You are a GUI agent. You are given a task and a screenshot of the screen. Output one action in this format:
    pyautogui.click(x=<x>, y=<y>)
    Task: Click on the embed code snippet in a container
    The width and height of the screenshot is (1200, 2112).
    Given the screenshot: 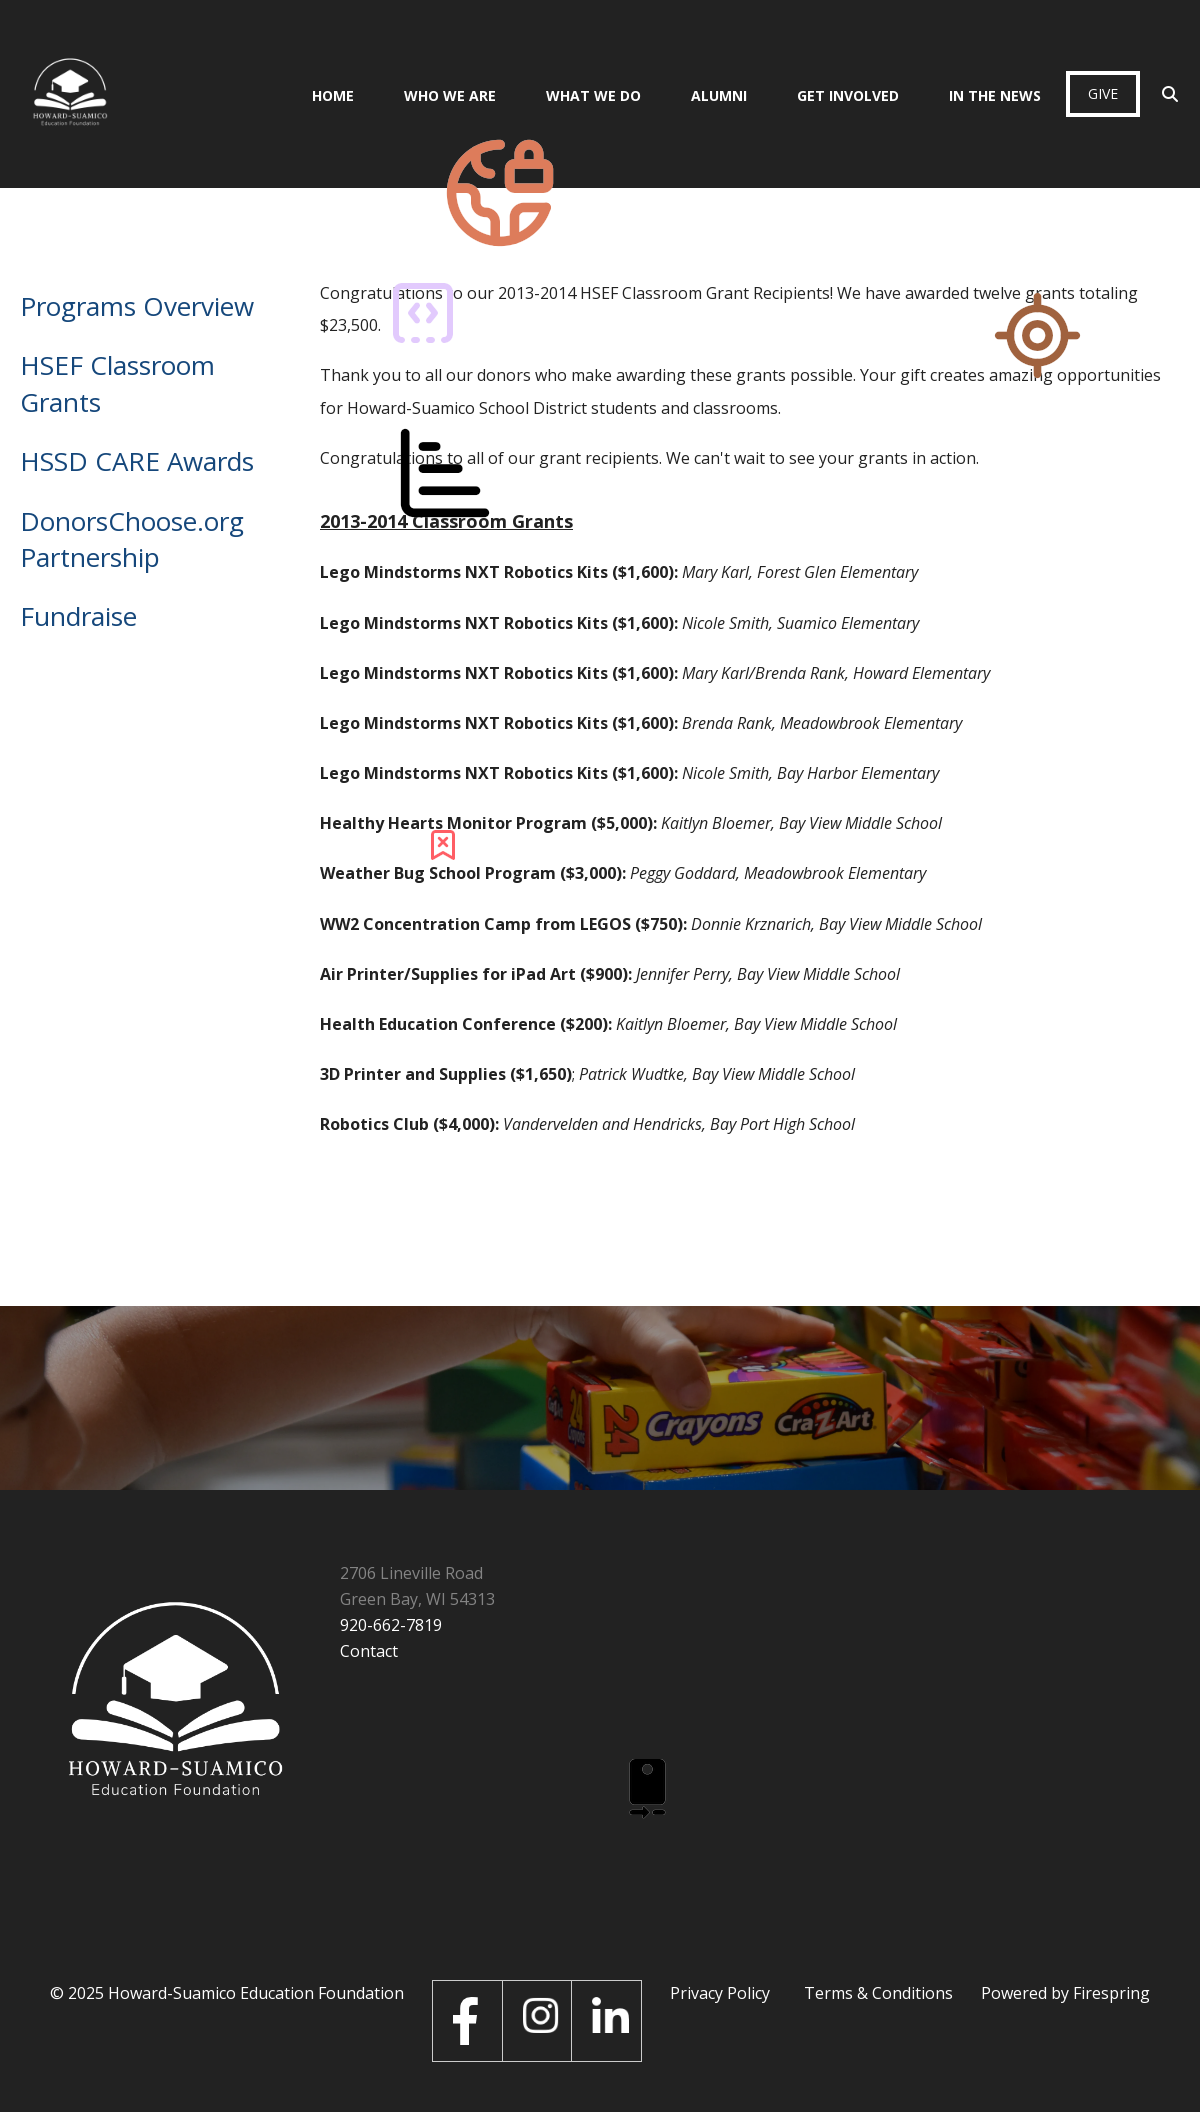 What is the action you would take?
    pyautogui.click(x=423, y=313)
    